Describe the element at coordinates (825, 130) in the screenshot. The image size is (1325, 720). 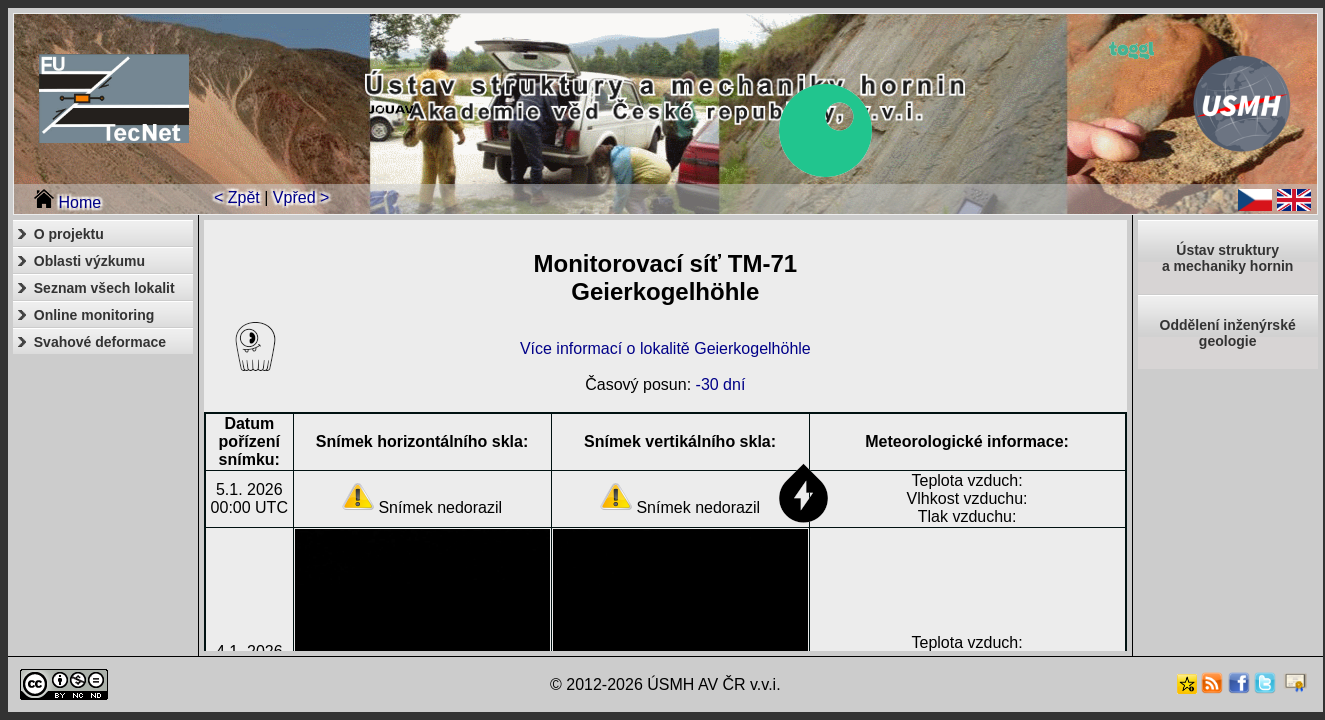
I see `open inoreader rss feed reader` at that location.